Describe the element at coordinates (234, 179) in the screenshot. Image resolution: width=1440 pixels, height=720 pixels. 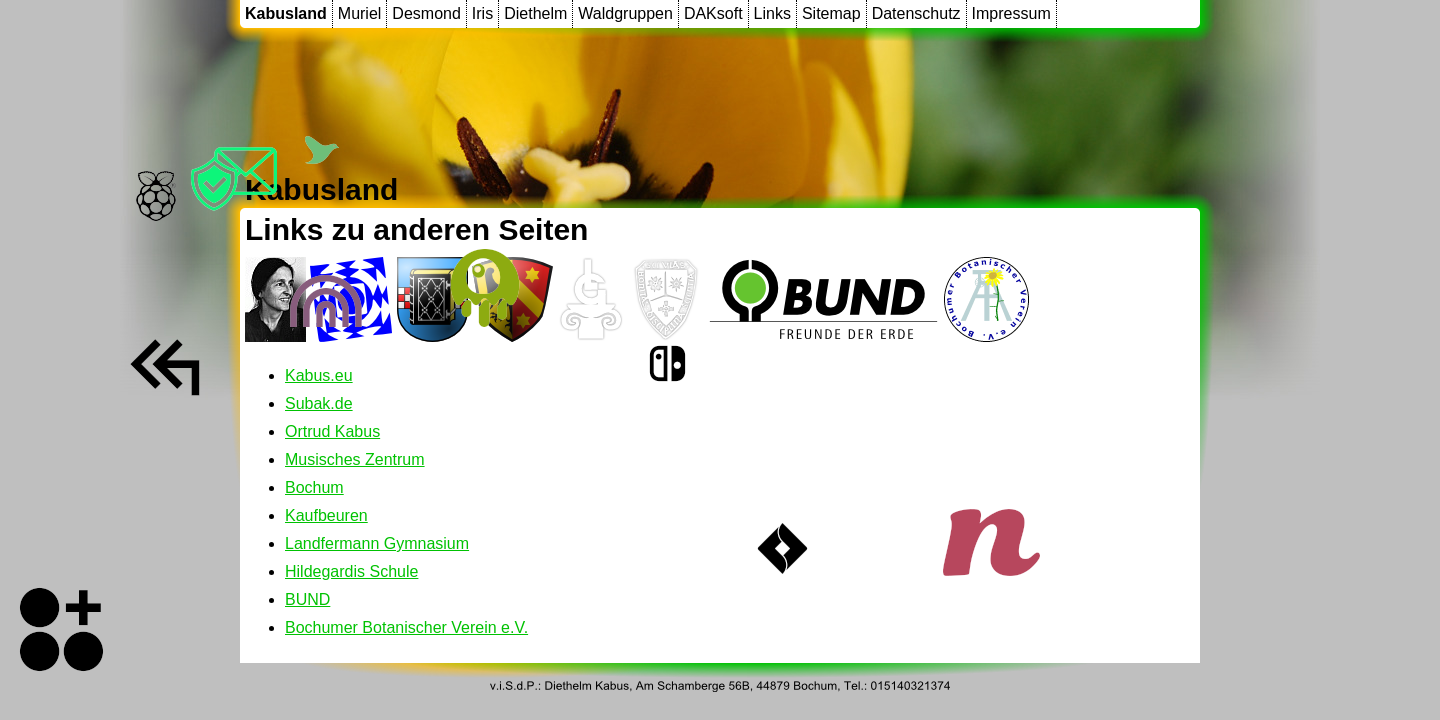
I see `access SimpleLogin email alias service` at that location.